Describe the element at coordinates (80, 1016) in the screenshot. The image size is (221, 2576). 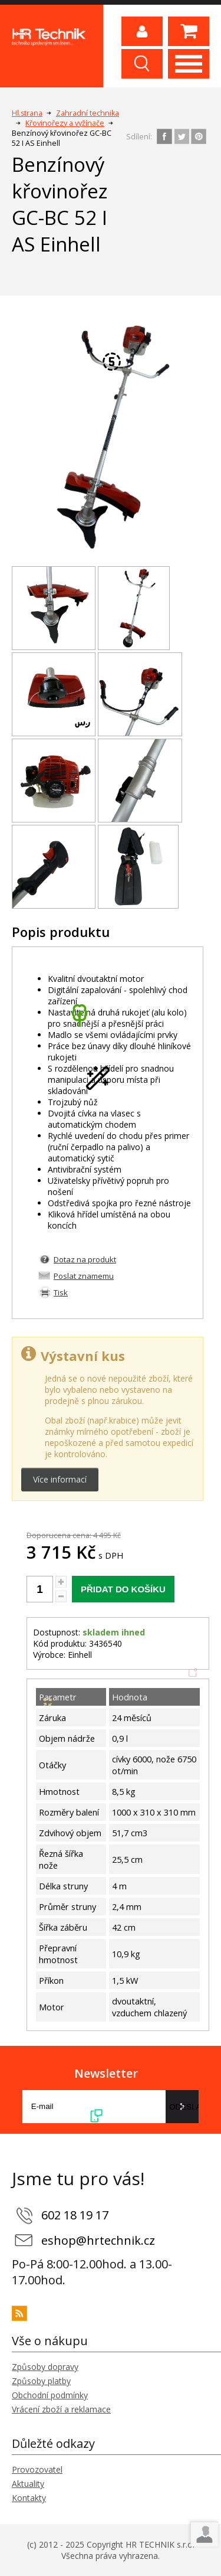
I see `view parks or nature areas nearby` at that location.